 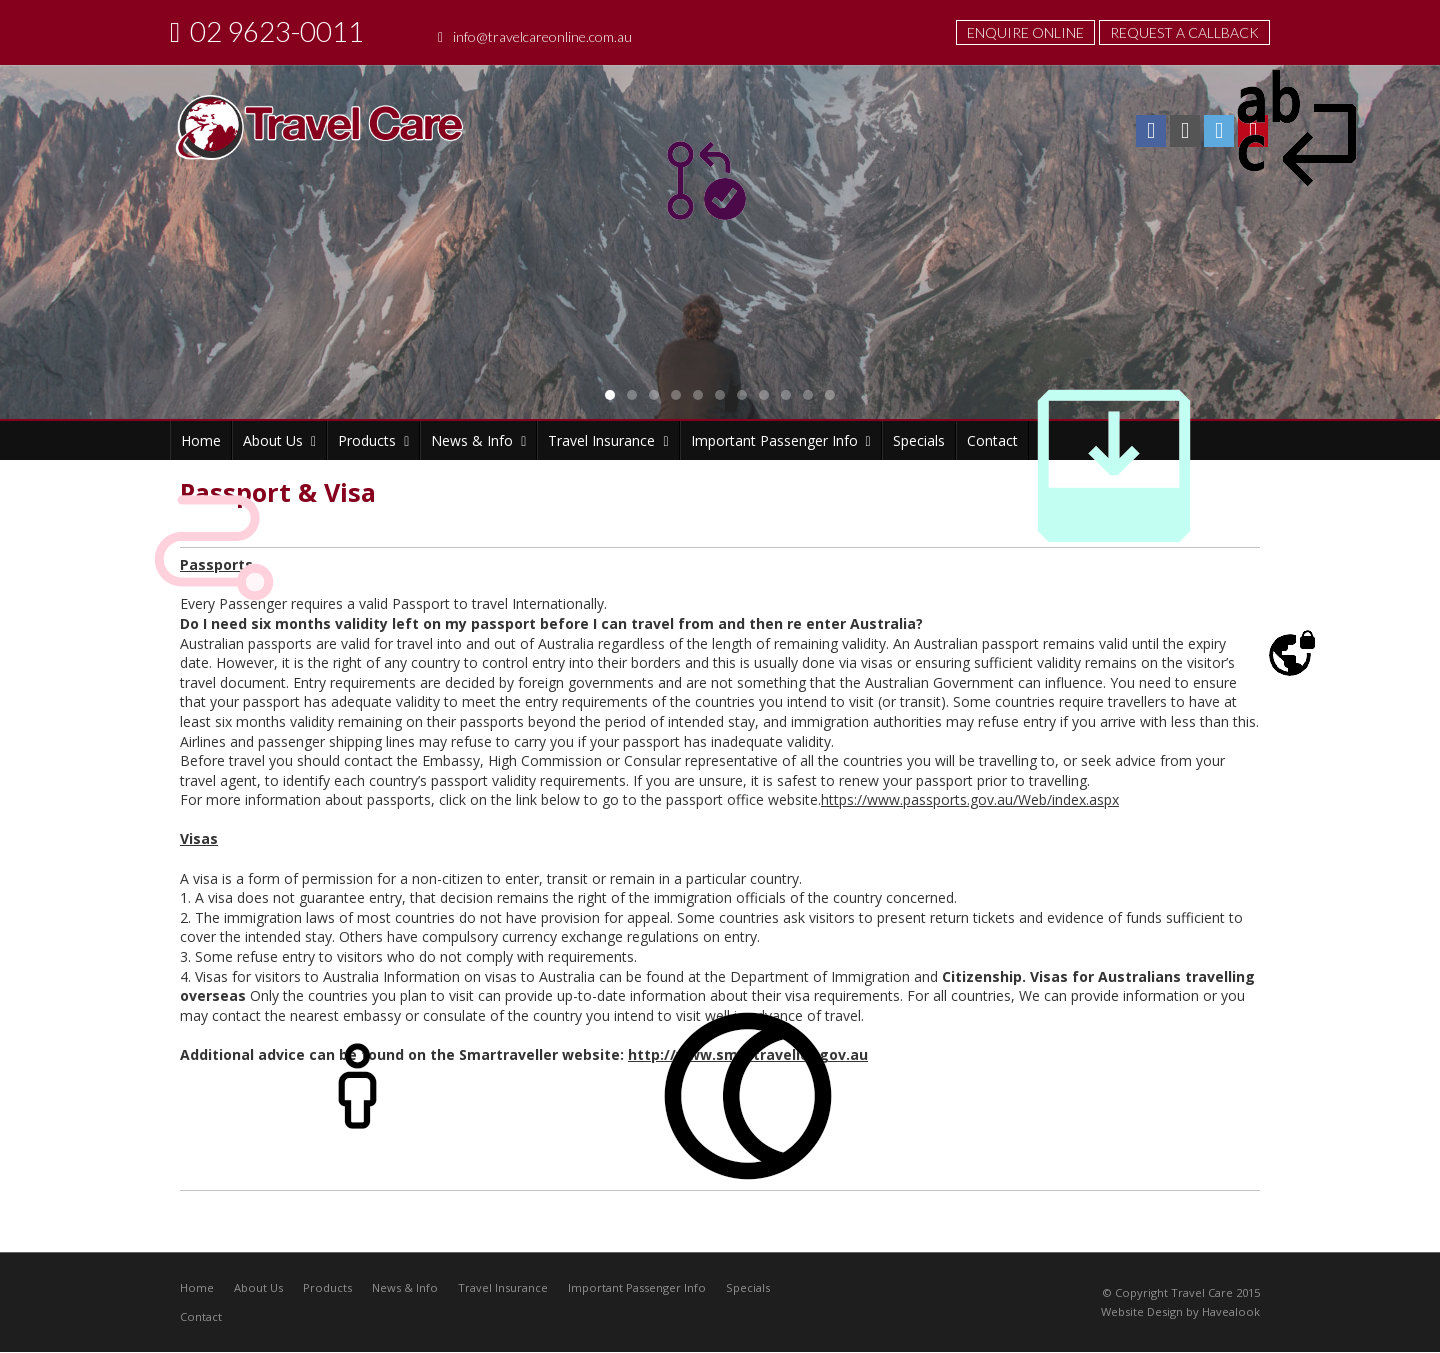 I want to click on view or edit a custom path, so click(x=214, y=541).